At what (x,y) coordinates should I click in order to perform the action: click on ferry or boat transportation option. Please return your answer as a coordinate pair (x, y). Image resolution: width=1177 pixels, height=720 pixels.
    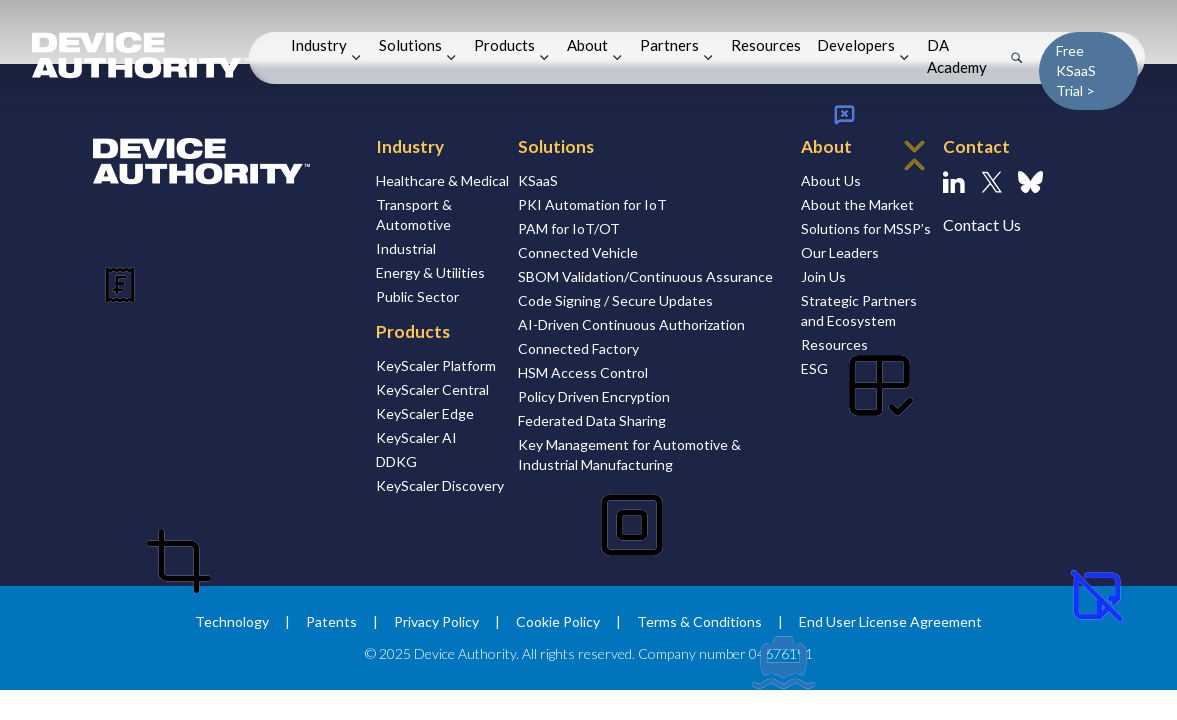
    Looking at the image, I should click on (783, 662).